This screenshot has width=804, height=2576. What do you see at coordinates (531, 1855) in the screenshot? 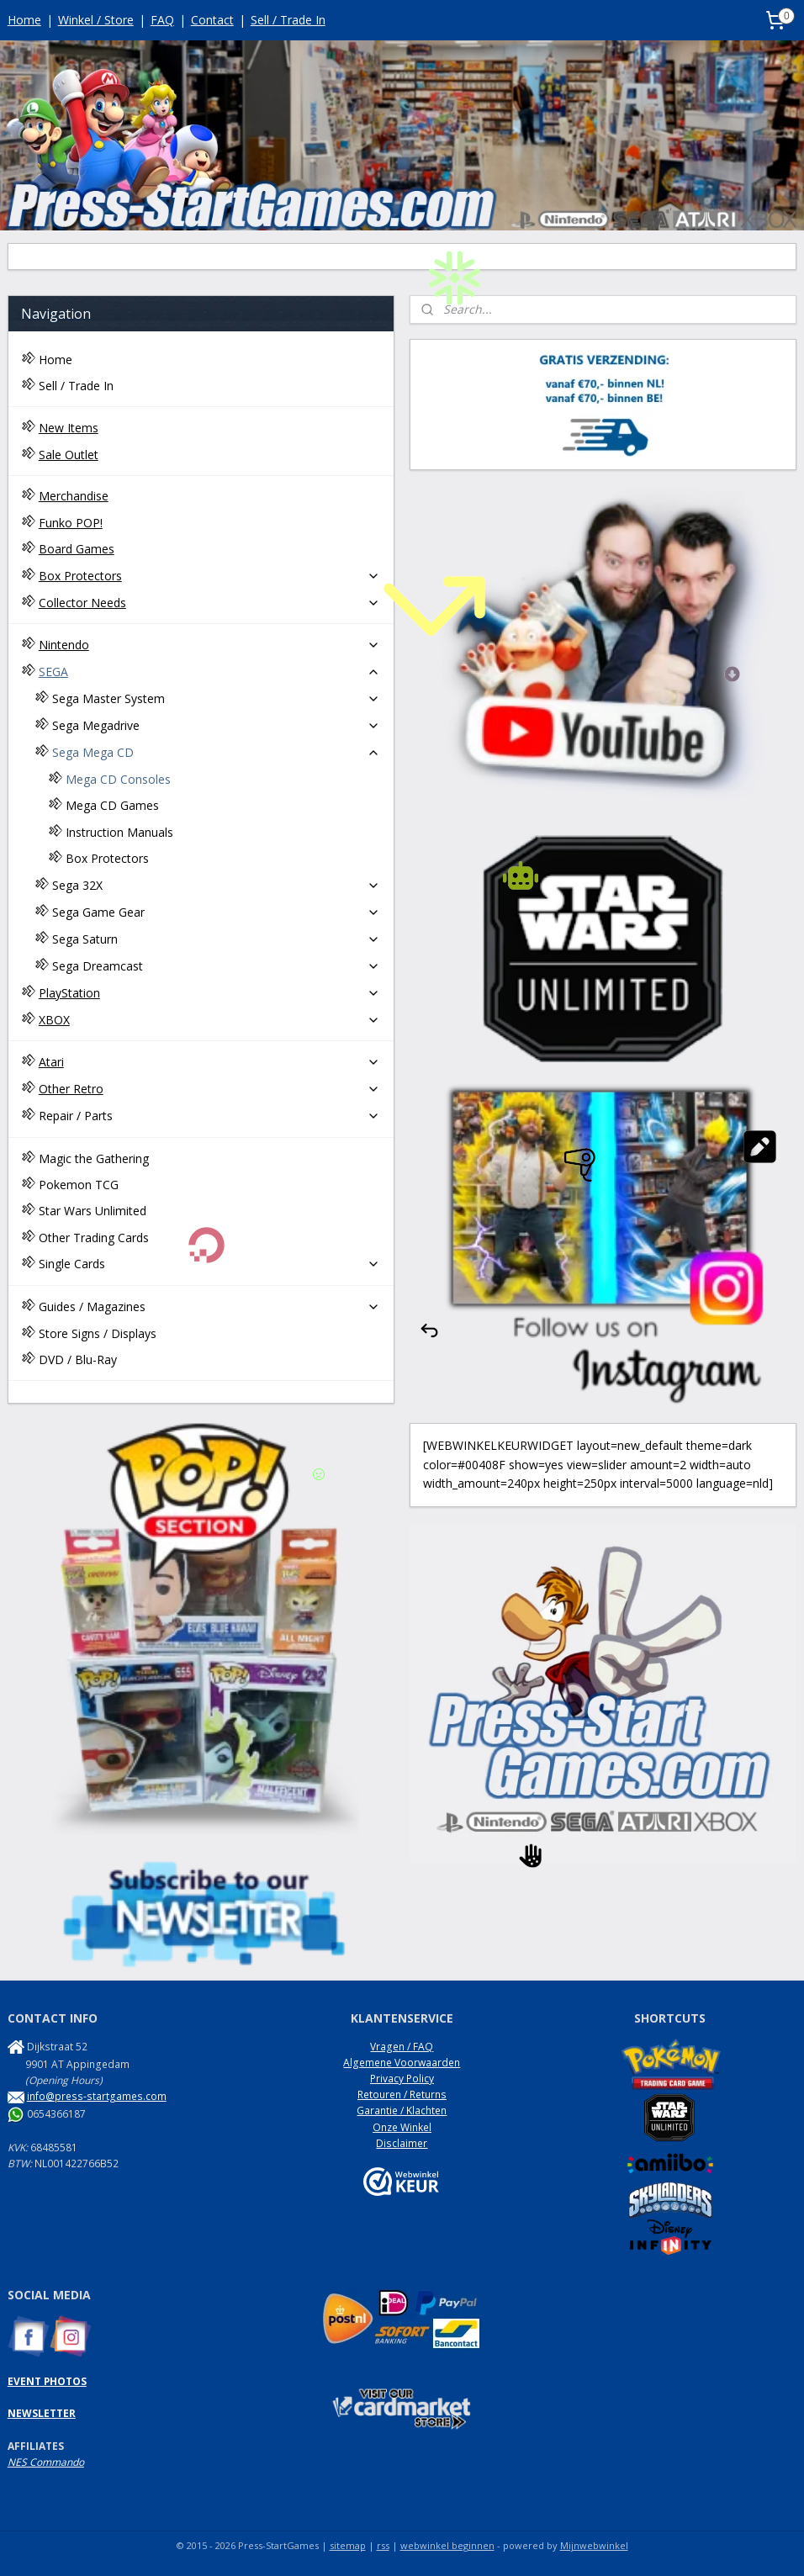
I see `indicates allergy information or warnings` at bounding box center [531, 1855].